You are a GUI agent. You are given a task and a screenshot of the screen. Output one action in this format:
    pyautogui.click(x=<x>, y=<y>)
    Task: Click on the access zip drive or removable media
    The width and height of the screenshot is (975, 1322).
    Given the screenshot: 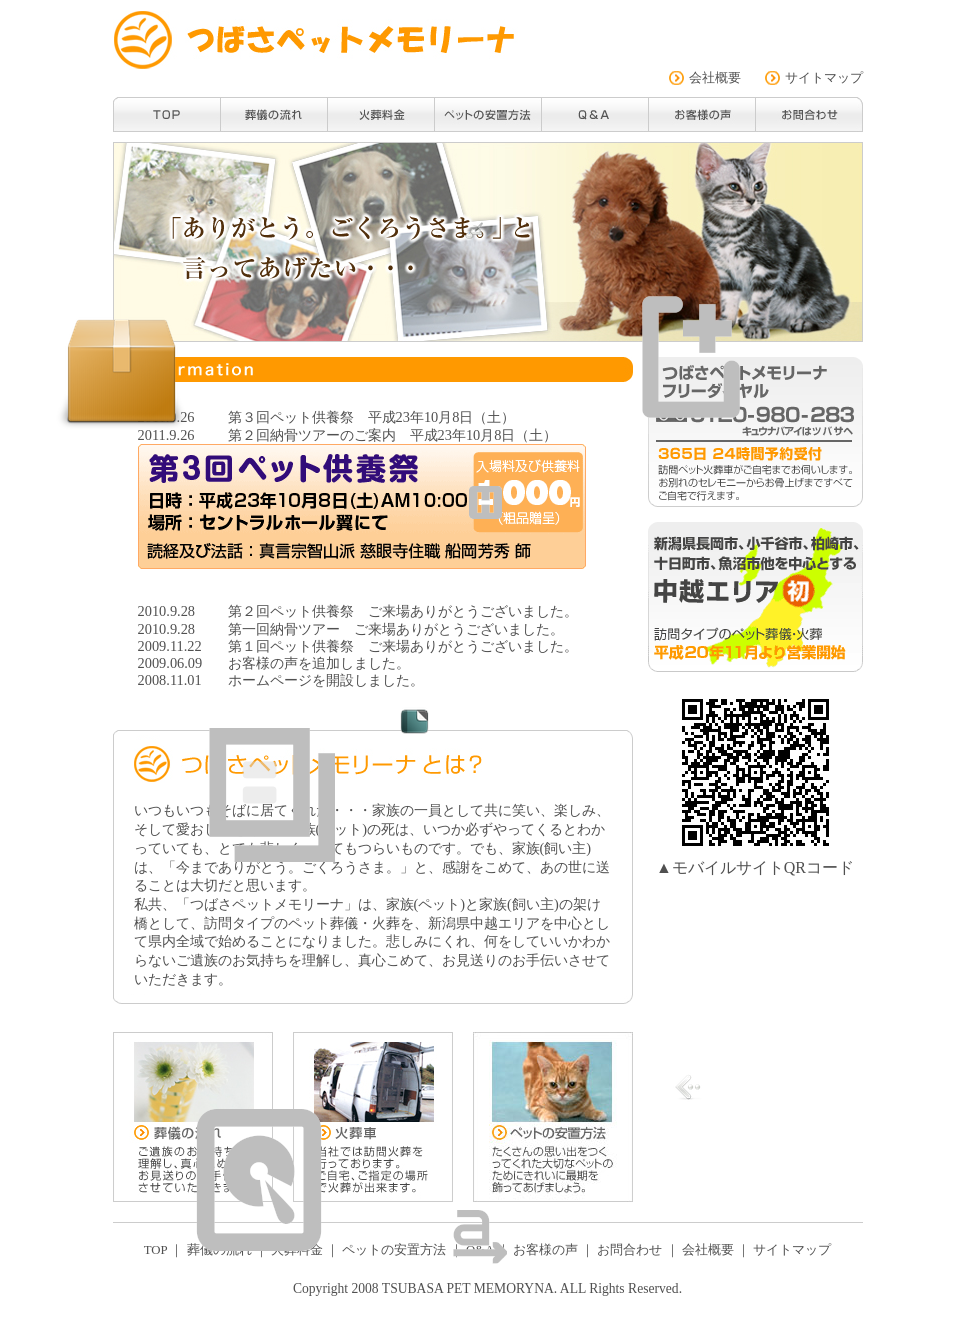 What is the action you would take?
    pyautogui.click(x=259, y=1180)
    